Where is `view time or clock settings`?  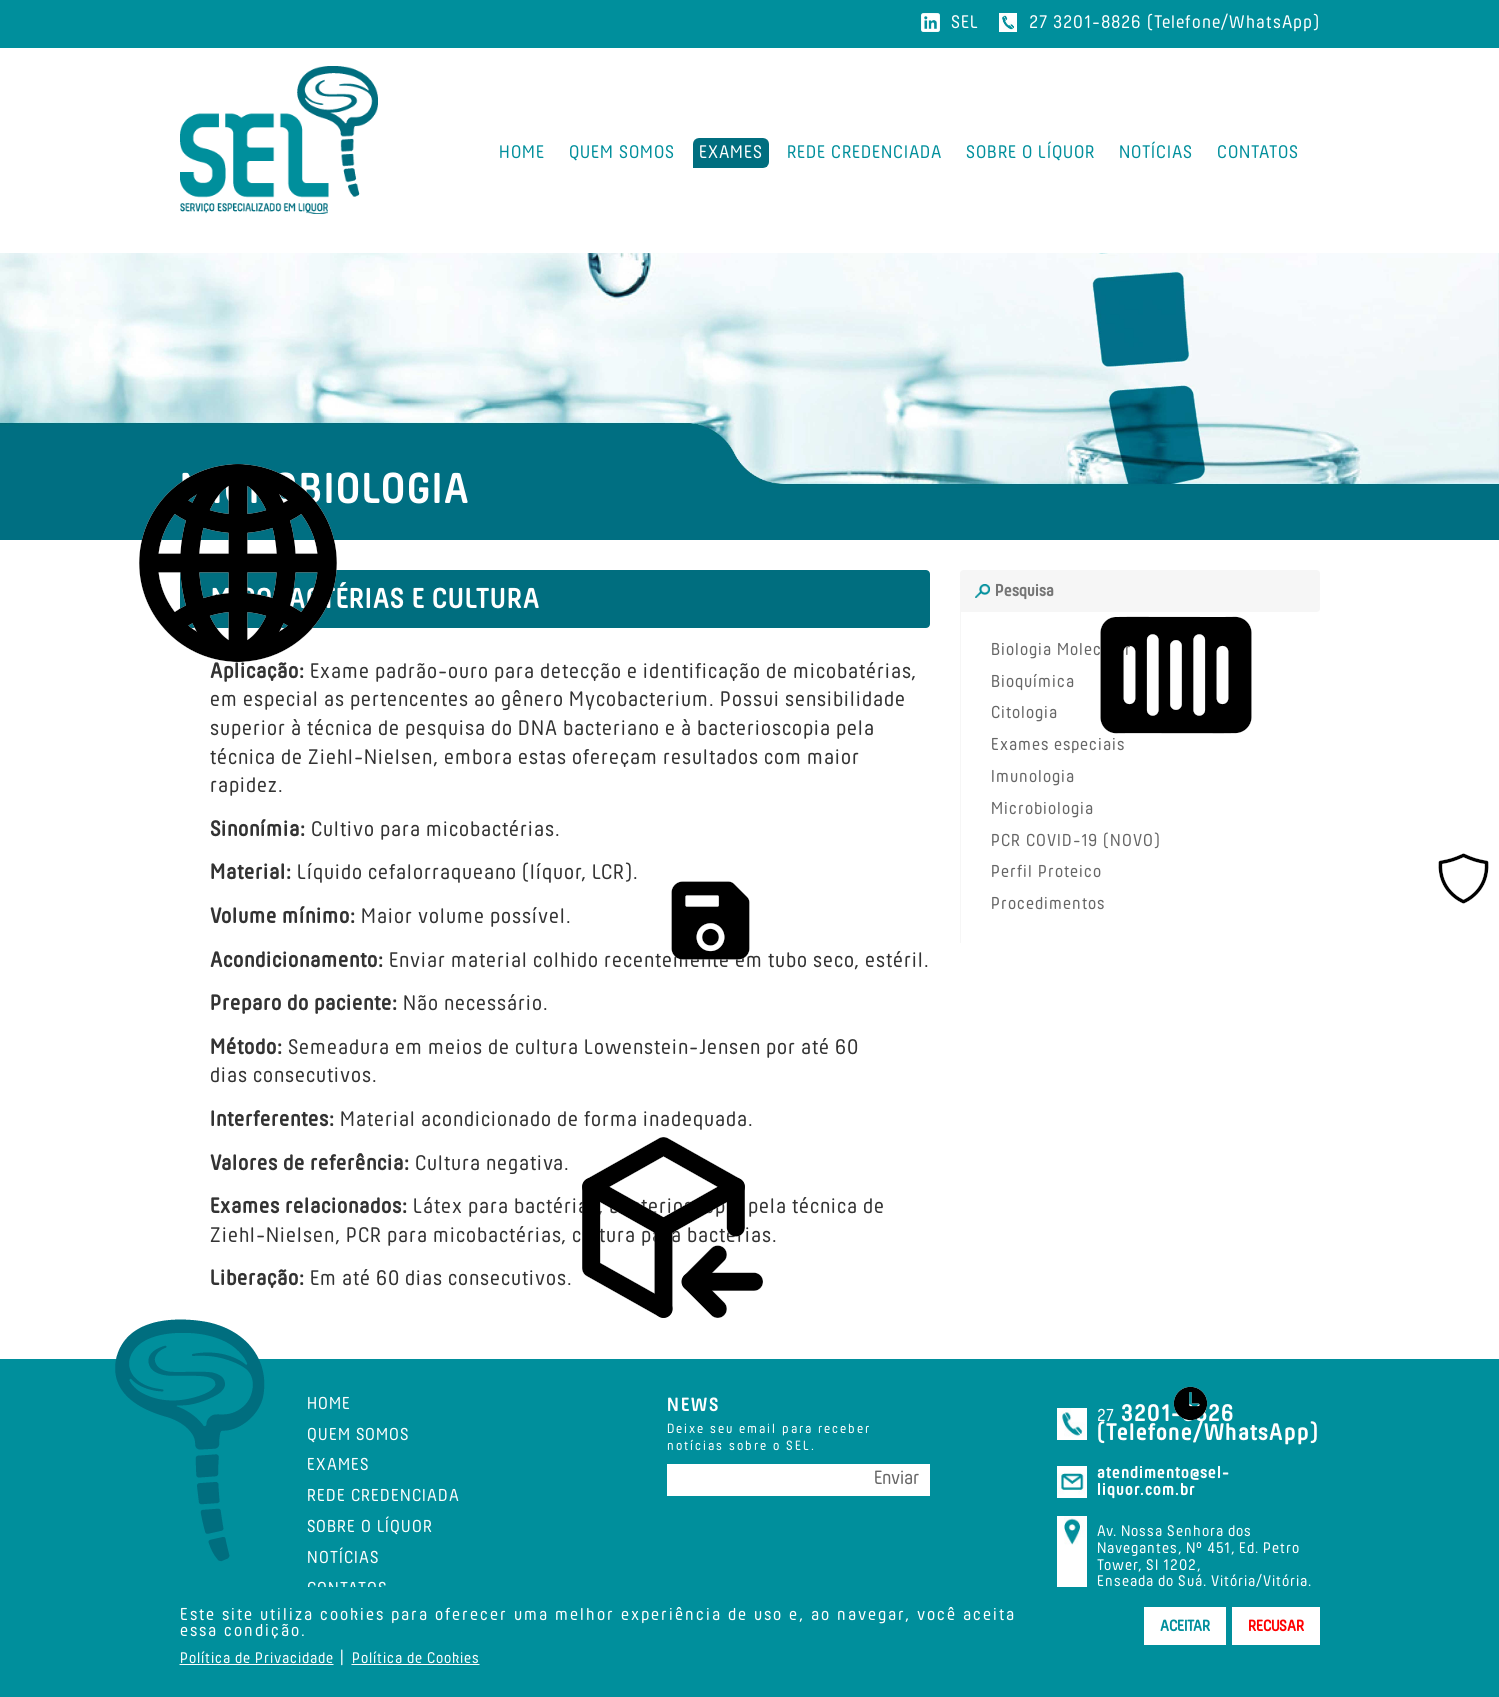
view time or clock settings is located at coordinates (1190, 1403).